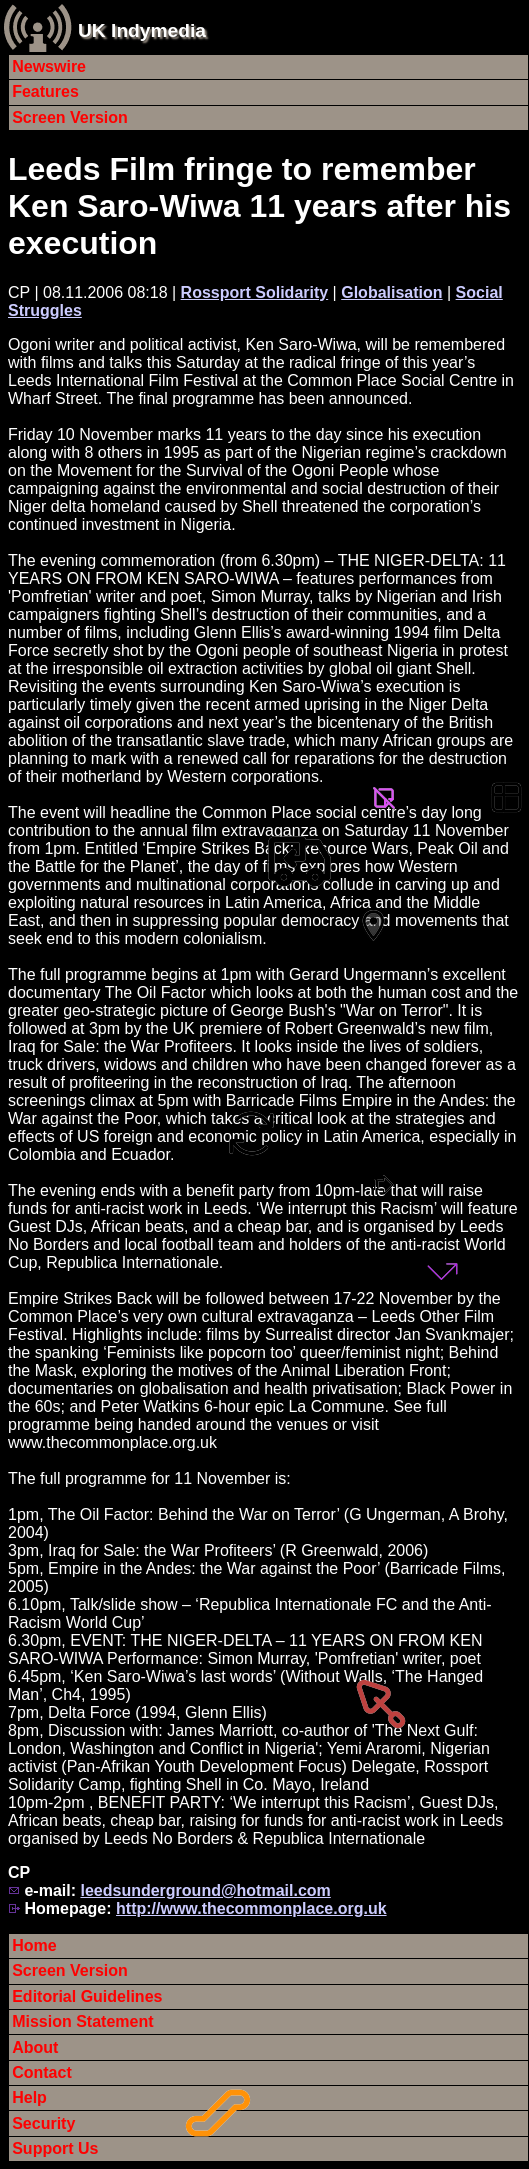  What do you see at coordinates (506, 797) in the screenshot?
I see `insert a table with customizable borders` at bounding box center [506, 797].